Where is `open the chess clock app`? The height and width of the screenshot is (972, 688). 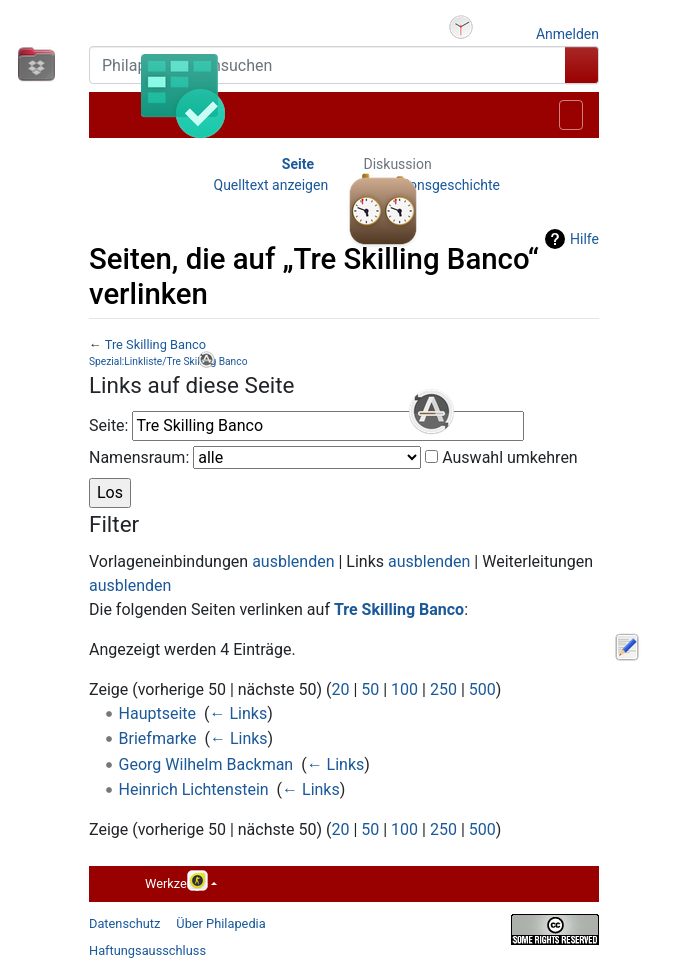
open the chess clock app is located at coordinates (383, 211).